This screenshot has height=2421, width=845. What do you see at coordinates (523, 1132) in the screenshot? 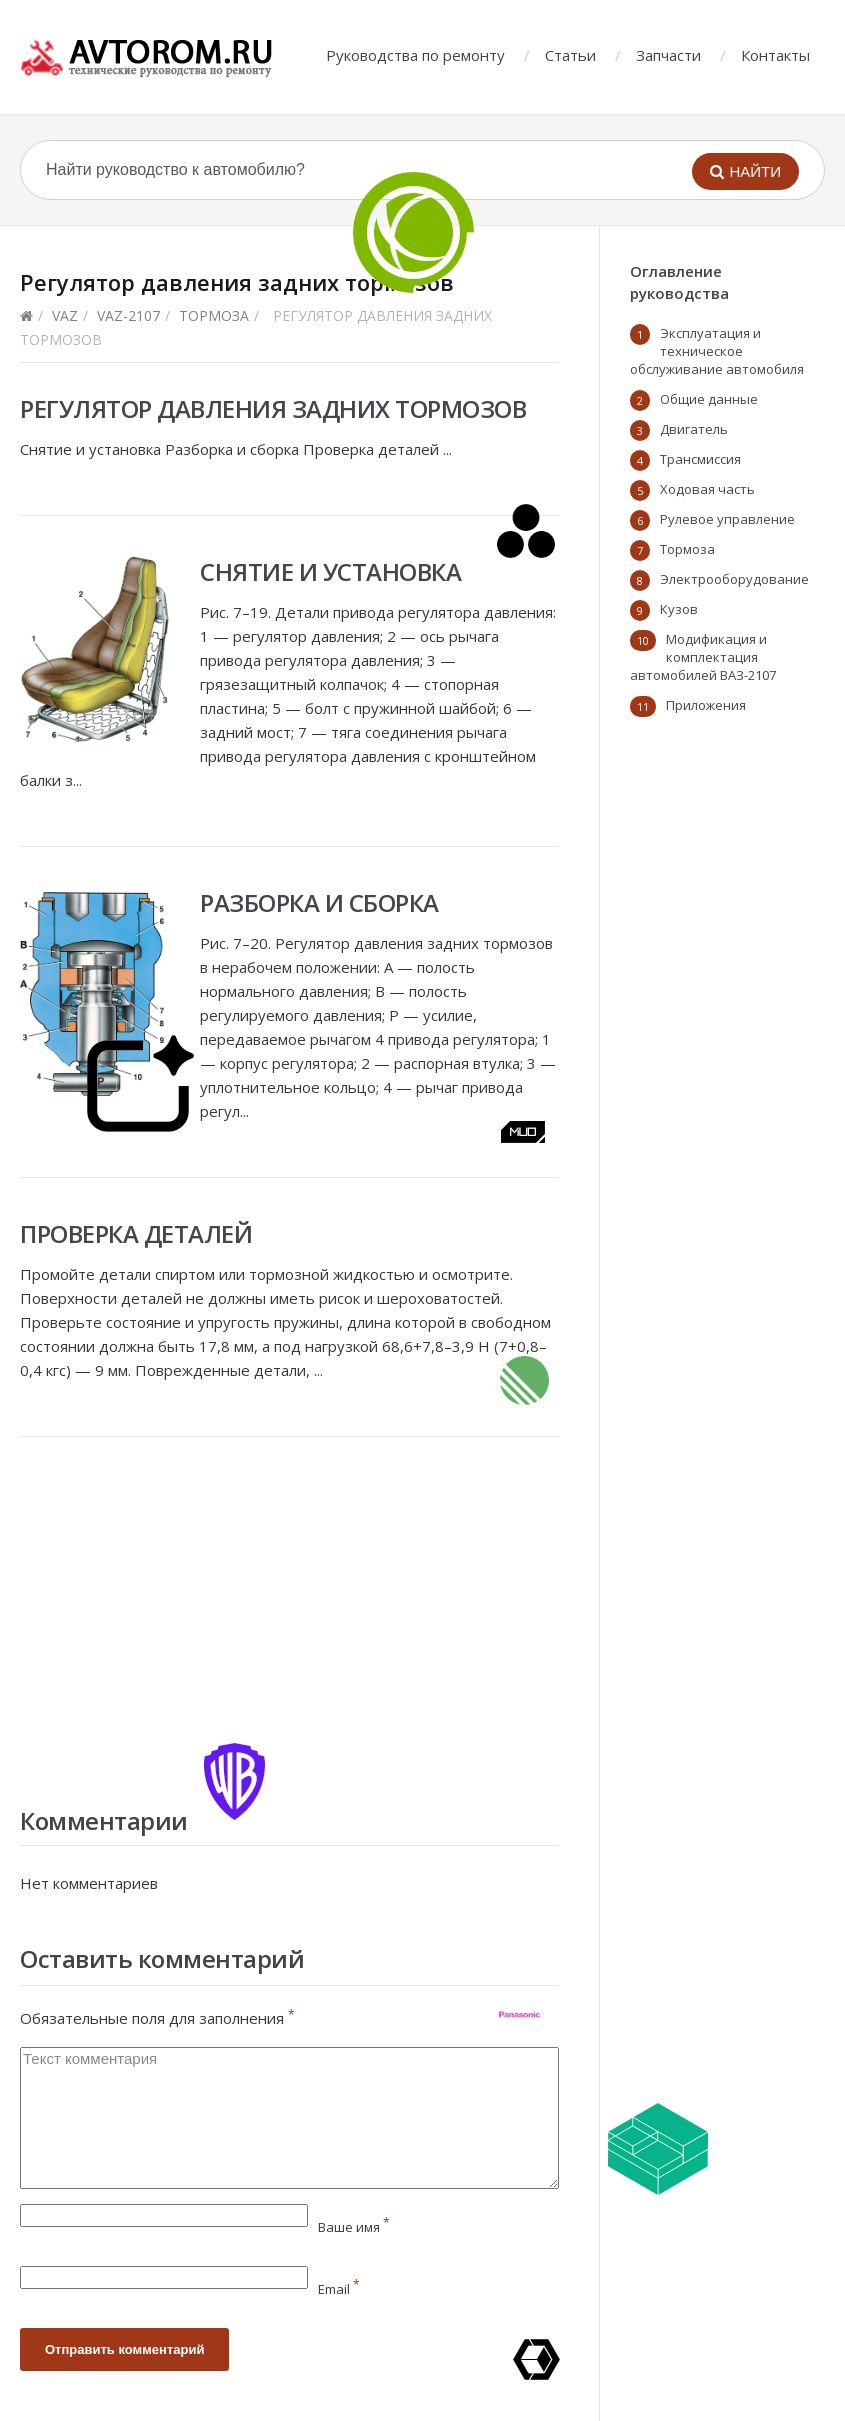
I see `MakeUseOf (MUO) website or app logo` at bounding box center [523, 1132].